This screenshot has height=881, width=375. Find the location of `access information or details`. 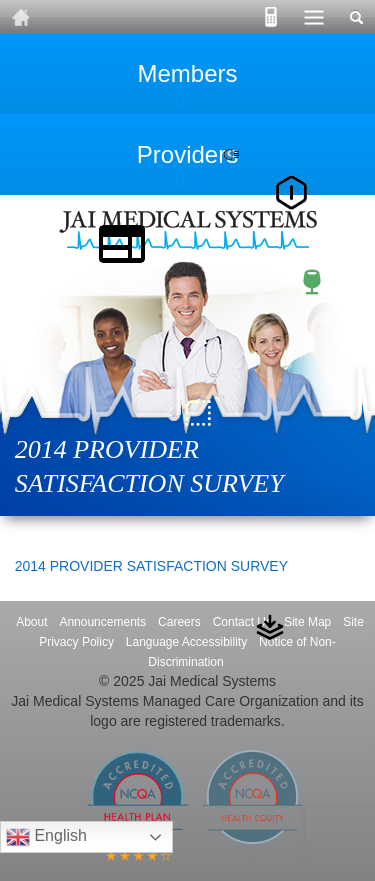

access information or details is located at coordinates (291, 192).